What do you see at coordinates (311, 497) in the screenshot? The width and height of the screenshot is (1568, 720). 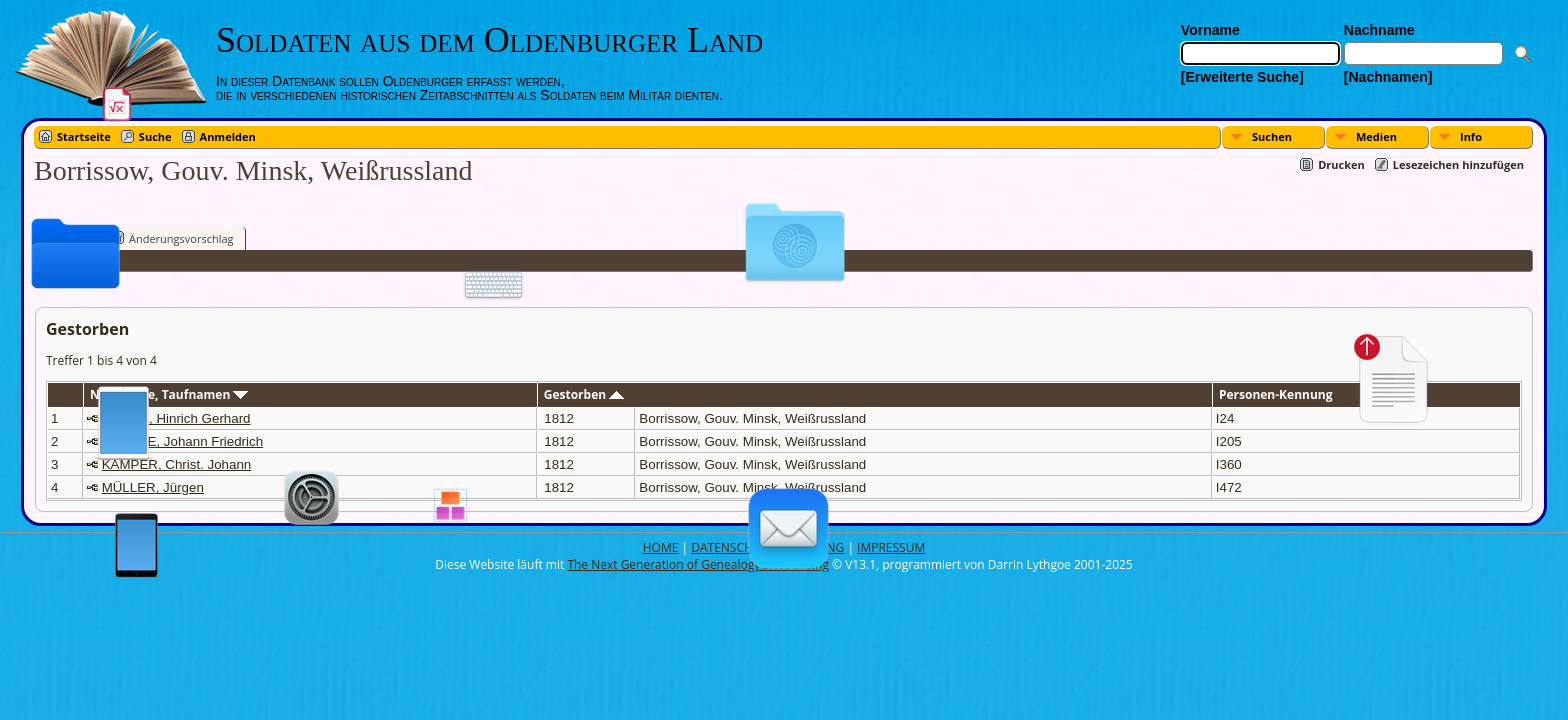 I see `open system settings or preferences` at bounding box center [311, 497].